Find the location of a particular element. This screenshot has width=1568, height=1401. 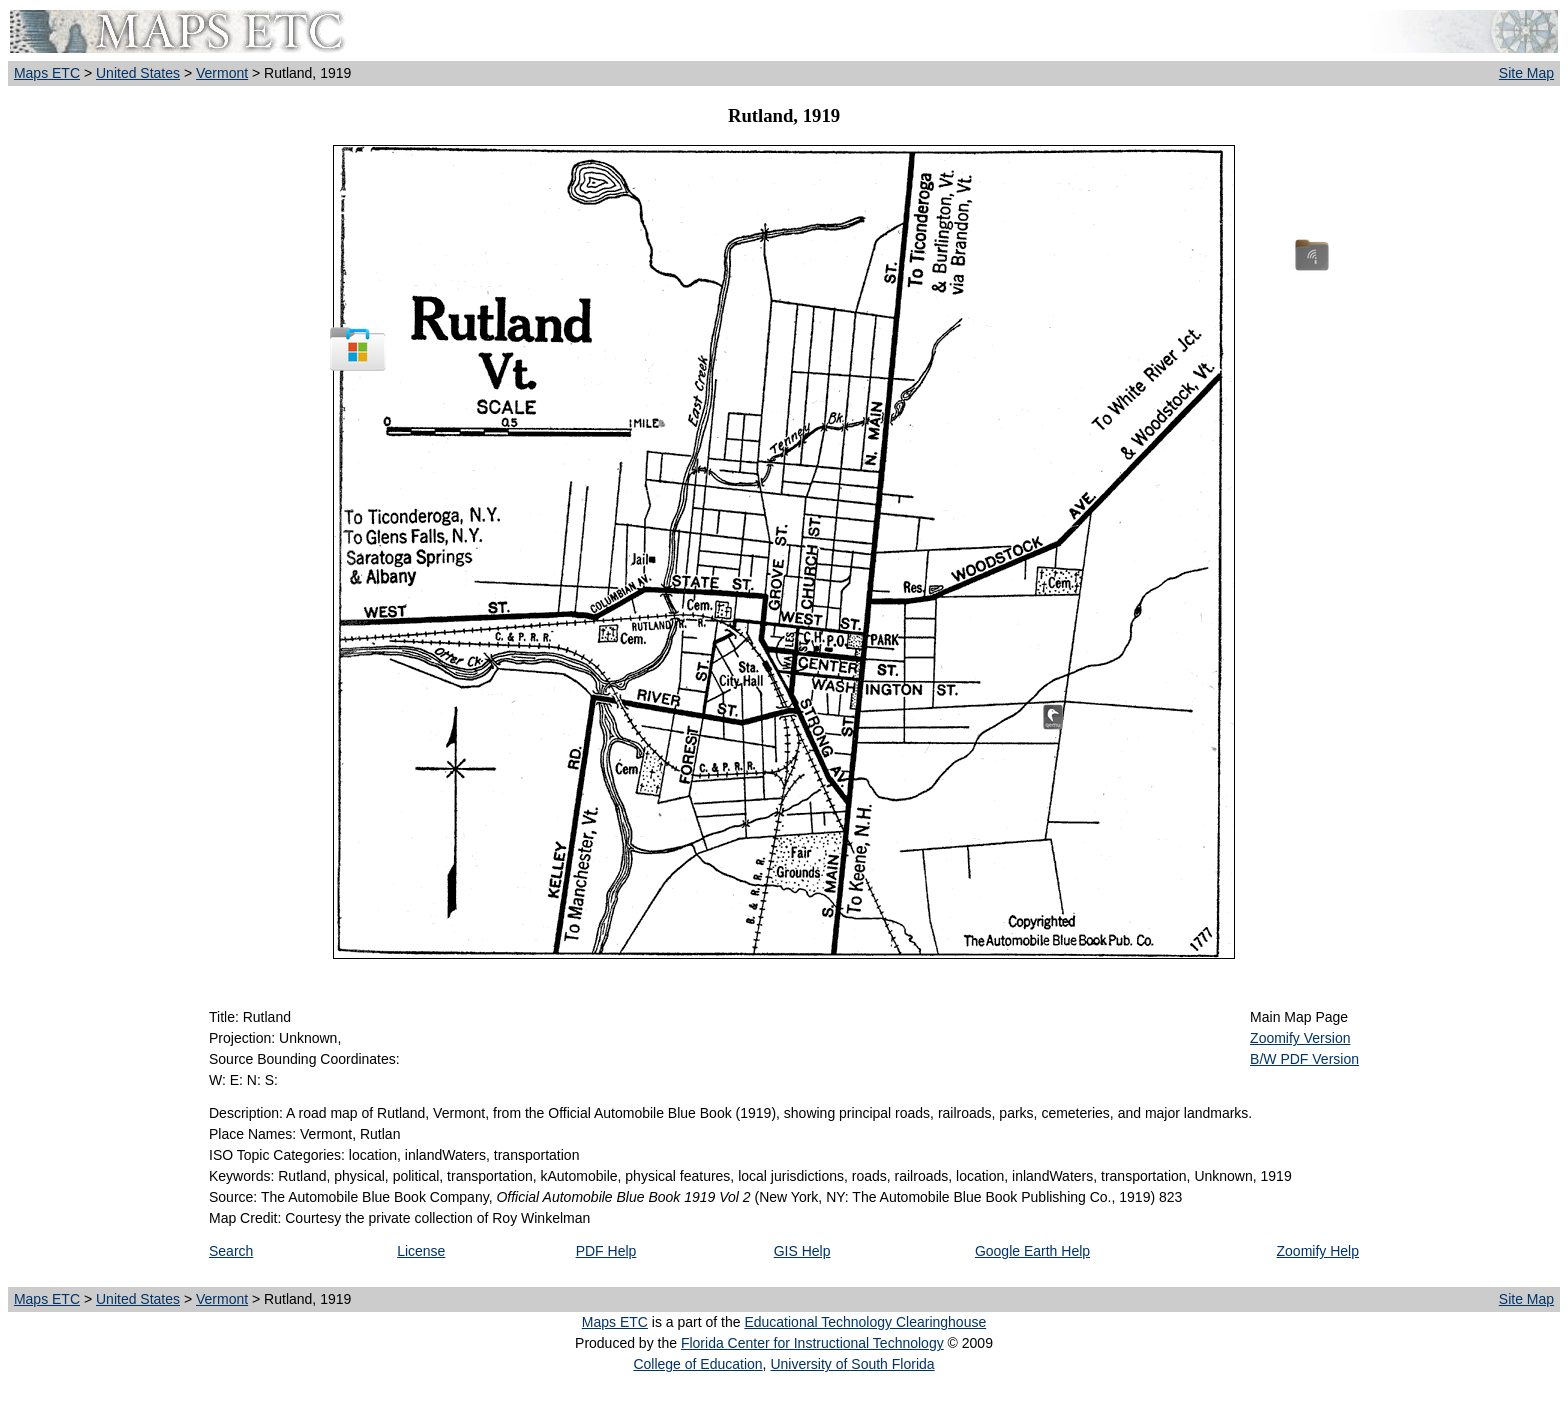

open insync cloud sync folder is located at coordinates (1312, 255).